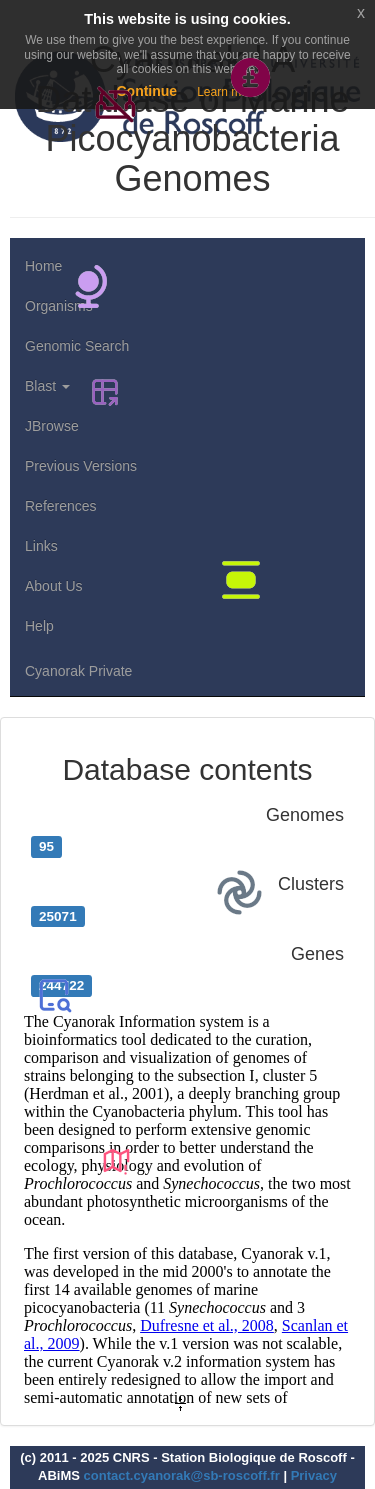 The height and width of the screenshot is (1489, 375). Describe the element at coordinates (90, 287) in the screenshot. I see `switch to global or worldwide view` at that location.